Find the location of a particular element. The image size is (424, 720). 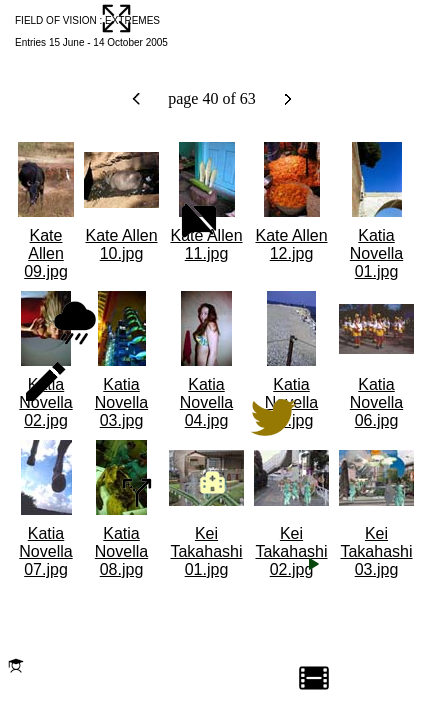

expand to fullscreen mode is located at coordinates (116, 18).